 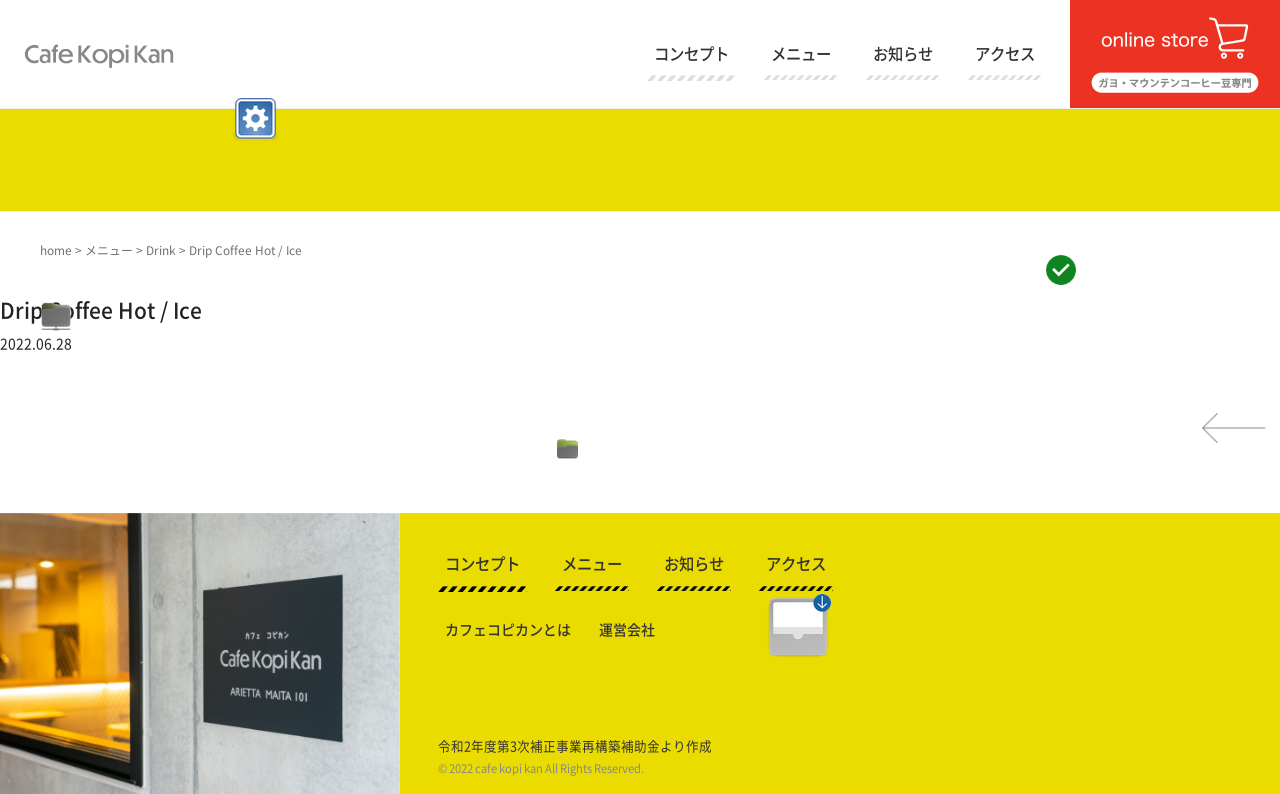 I want to click on access a remote or network folder, so click(x=56, y=316).